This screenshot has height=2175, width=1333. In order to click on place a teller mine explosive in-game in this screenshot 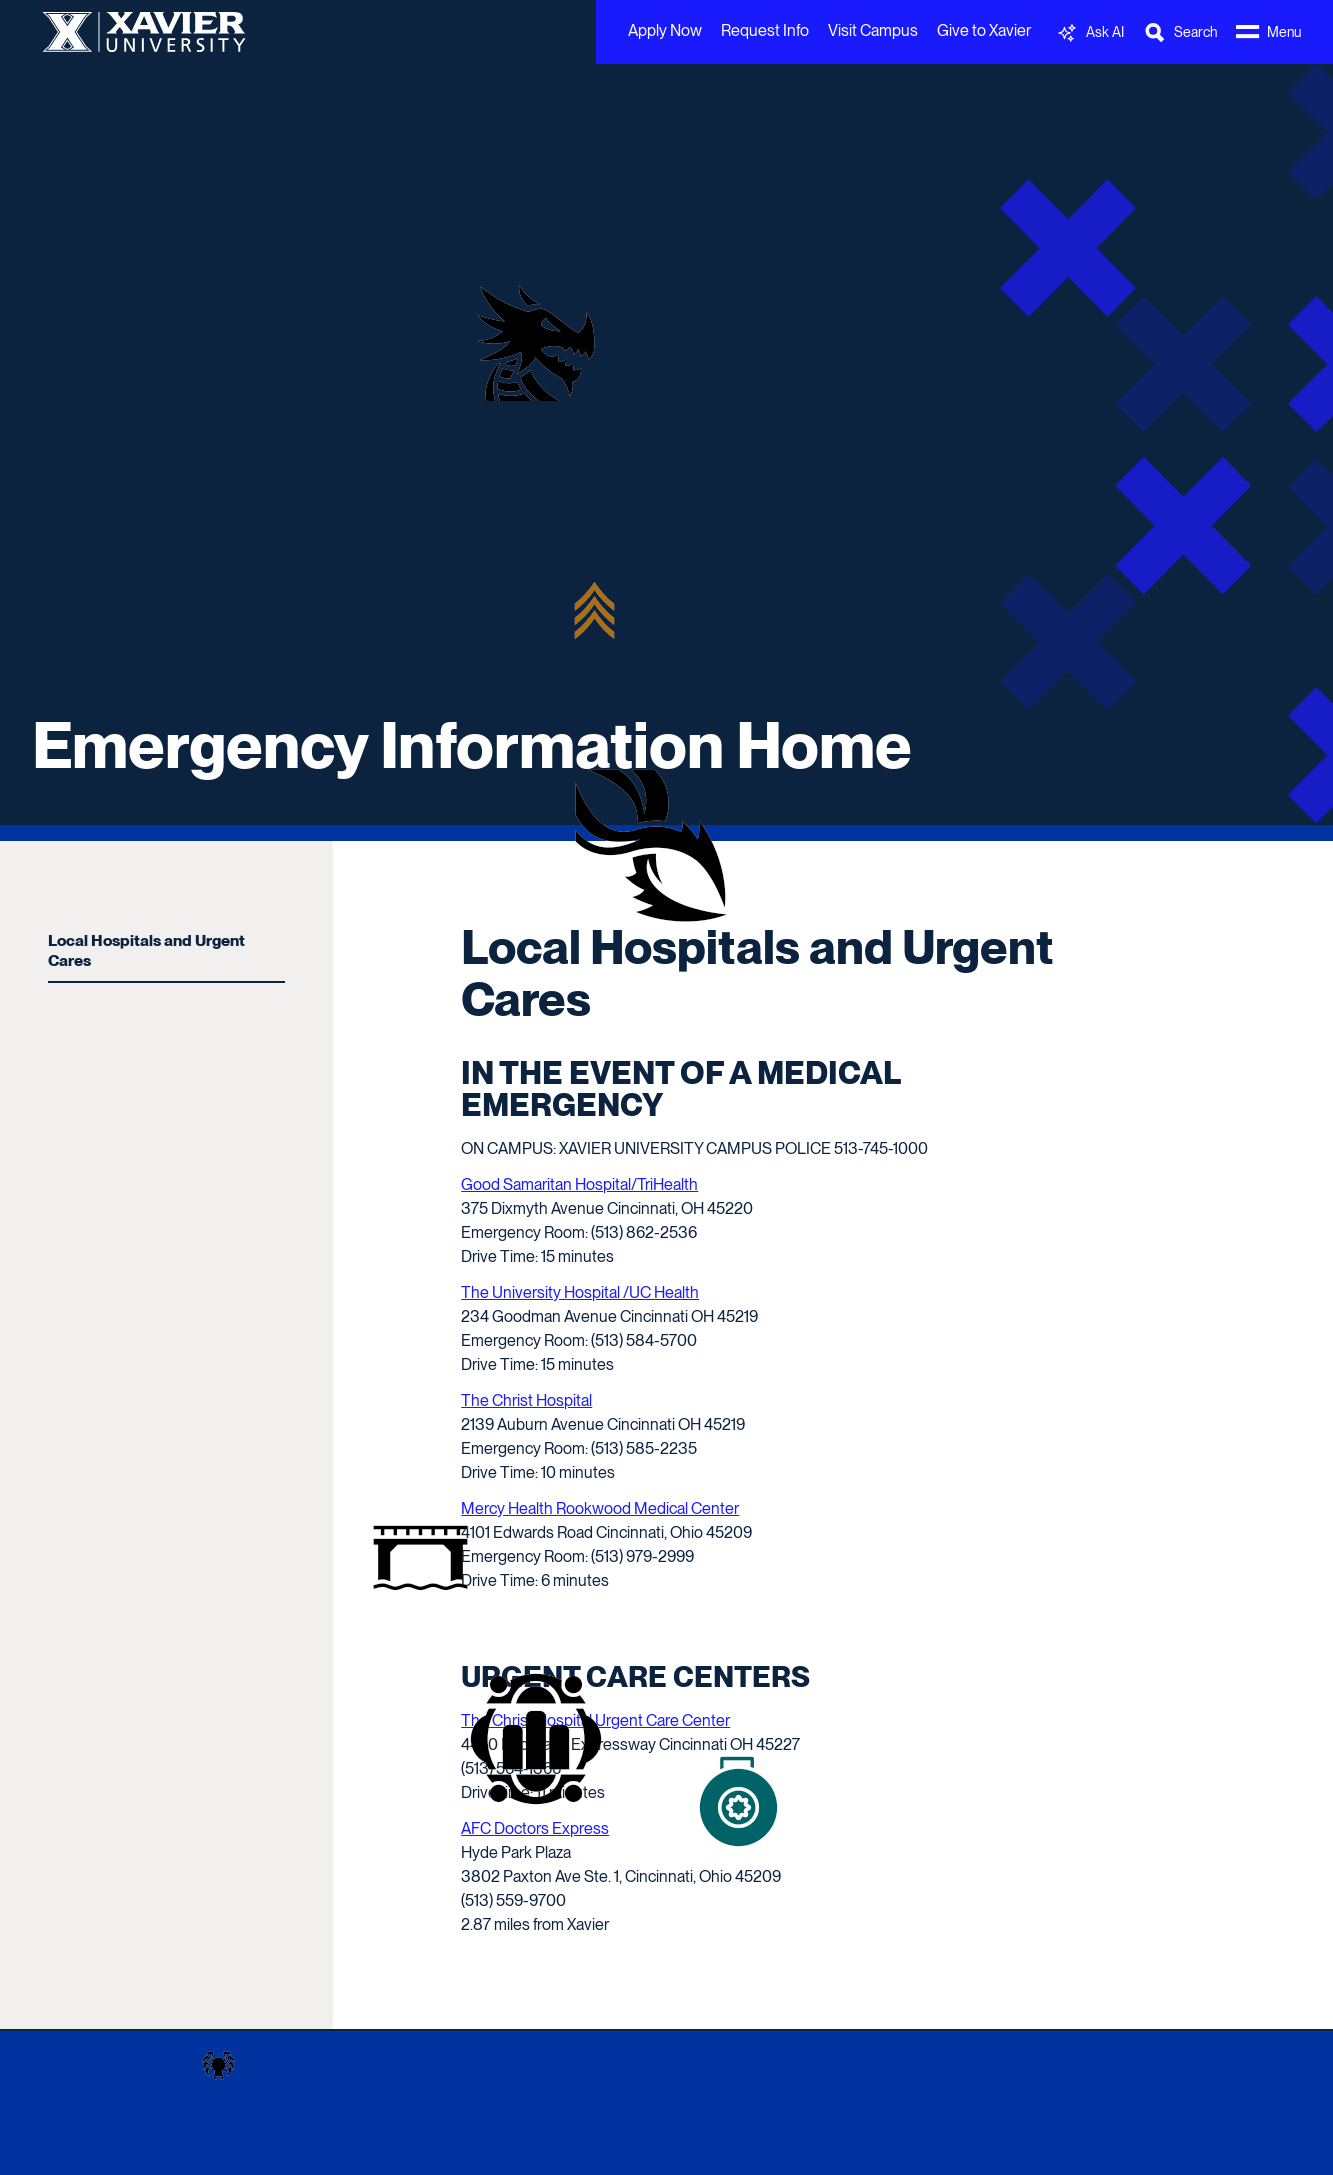, I will do `click(738, 1801)`.